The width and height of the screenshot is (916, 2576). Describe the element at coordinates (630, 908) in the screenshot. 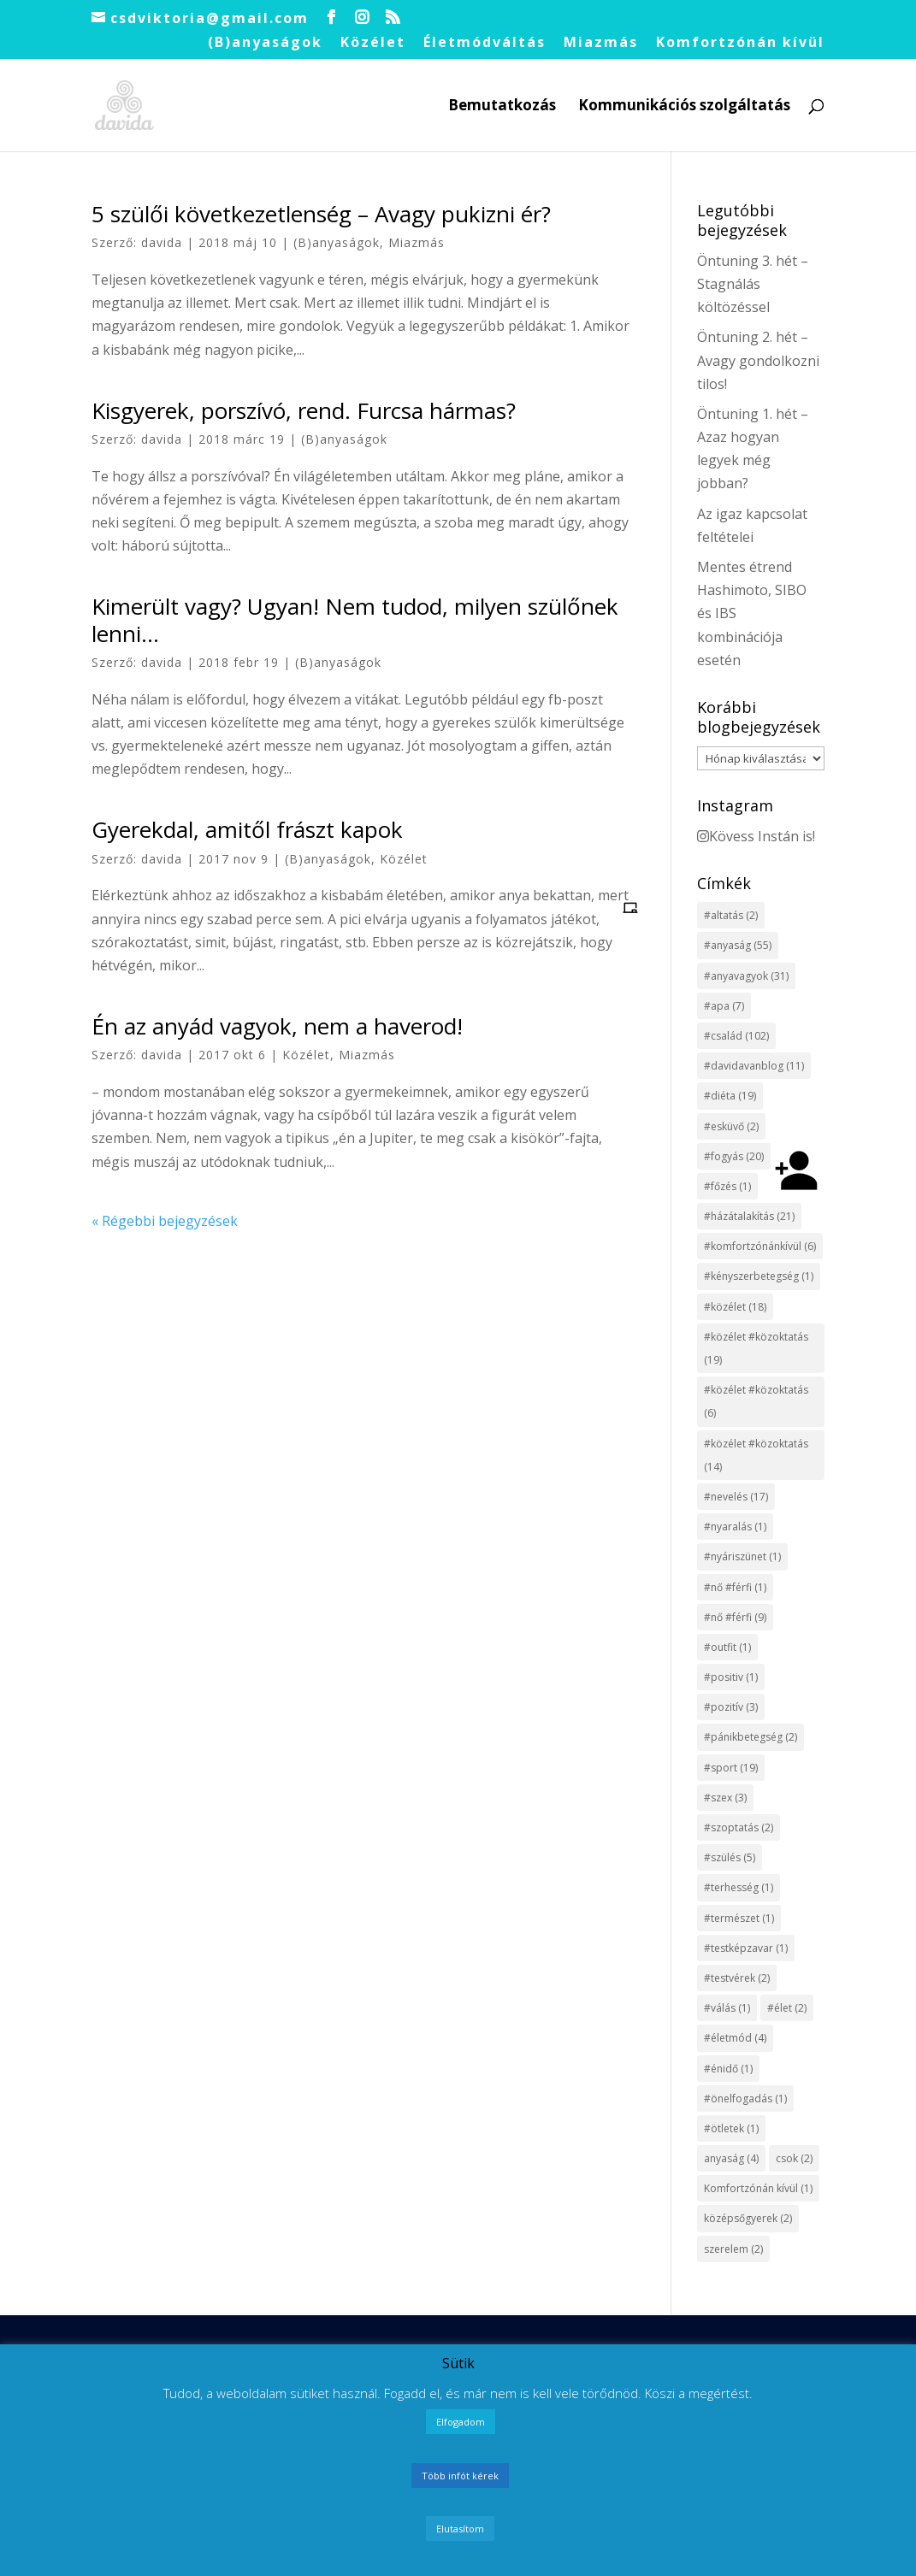

I see `open whiteboard or presentation mode` at that location.